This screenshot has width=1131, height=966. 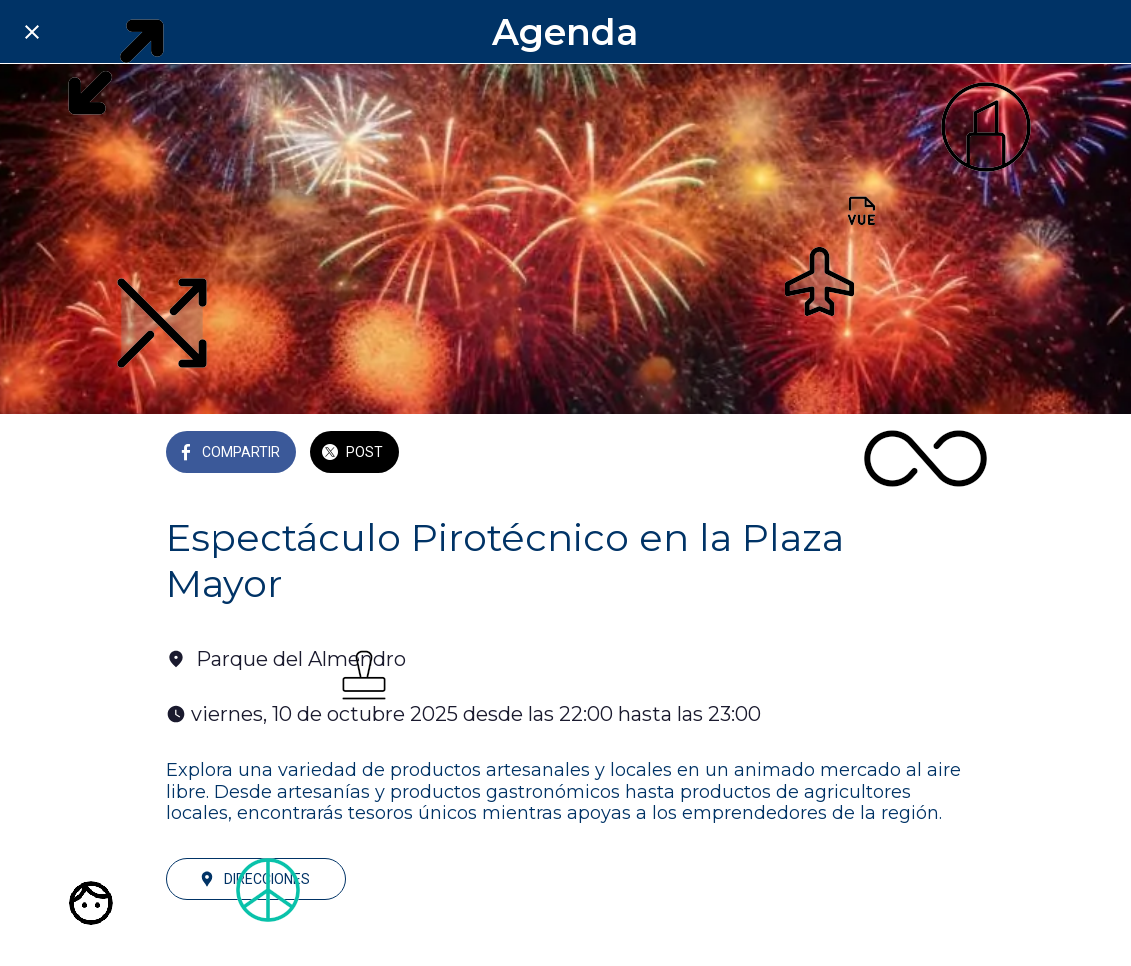 I want to click on enable airplane mode, so click(x=819, y=281).